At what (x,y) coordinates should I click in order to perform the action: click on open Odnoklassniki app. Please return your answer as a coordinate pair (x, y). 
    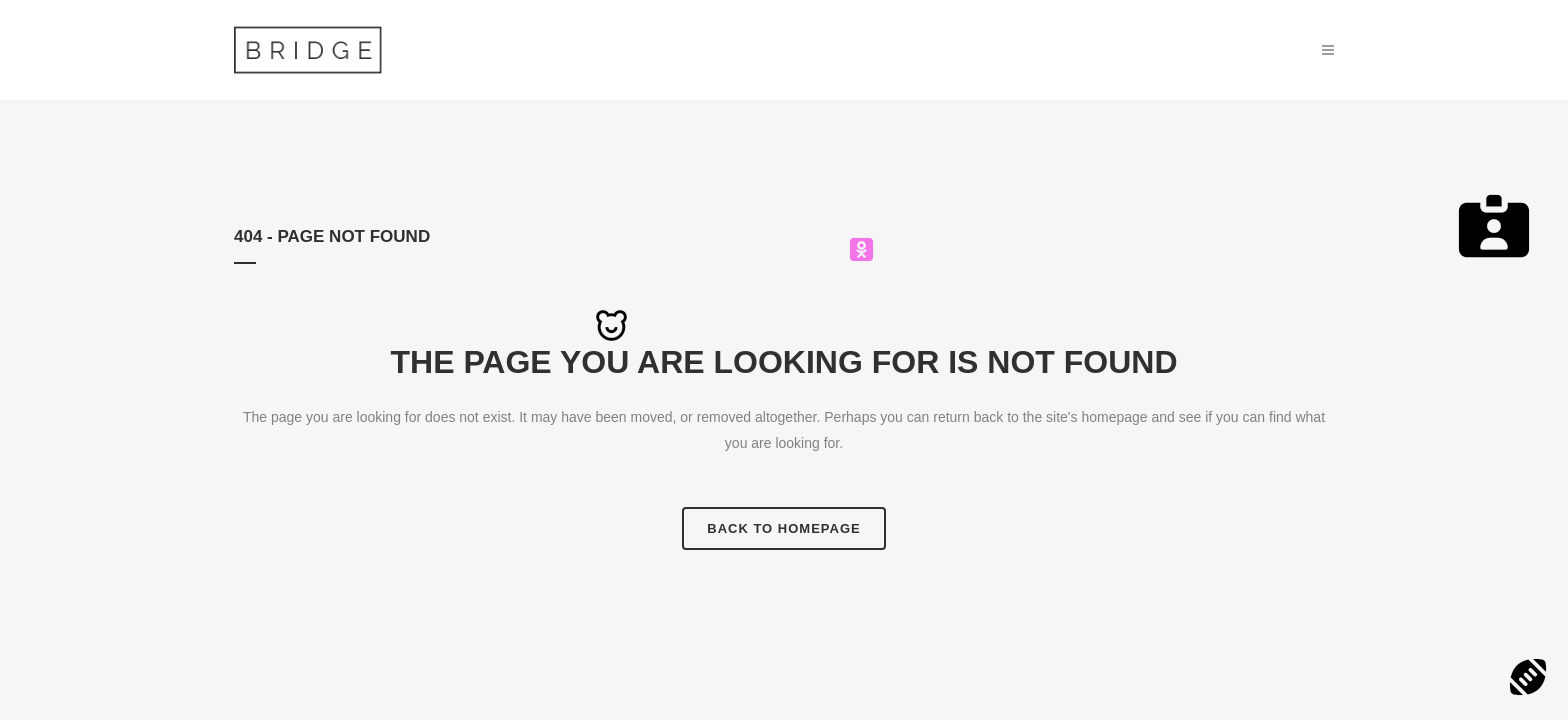
    Looking at the image, I should click on (861, 249).